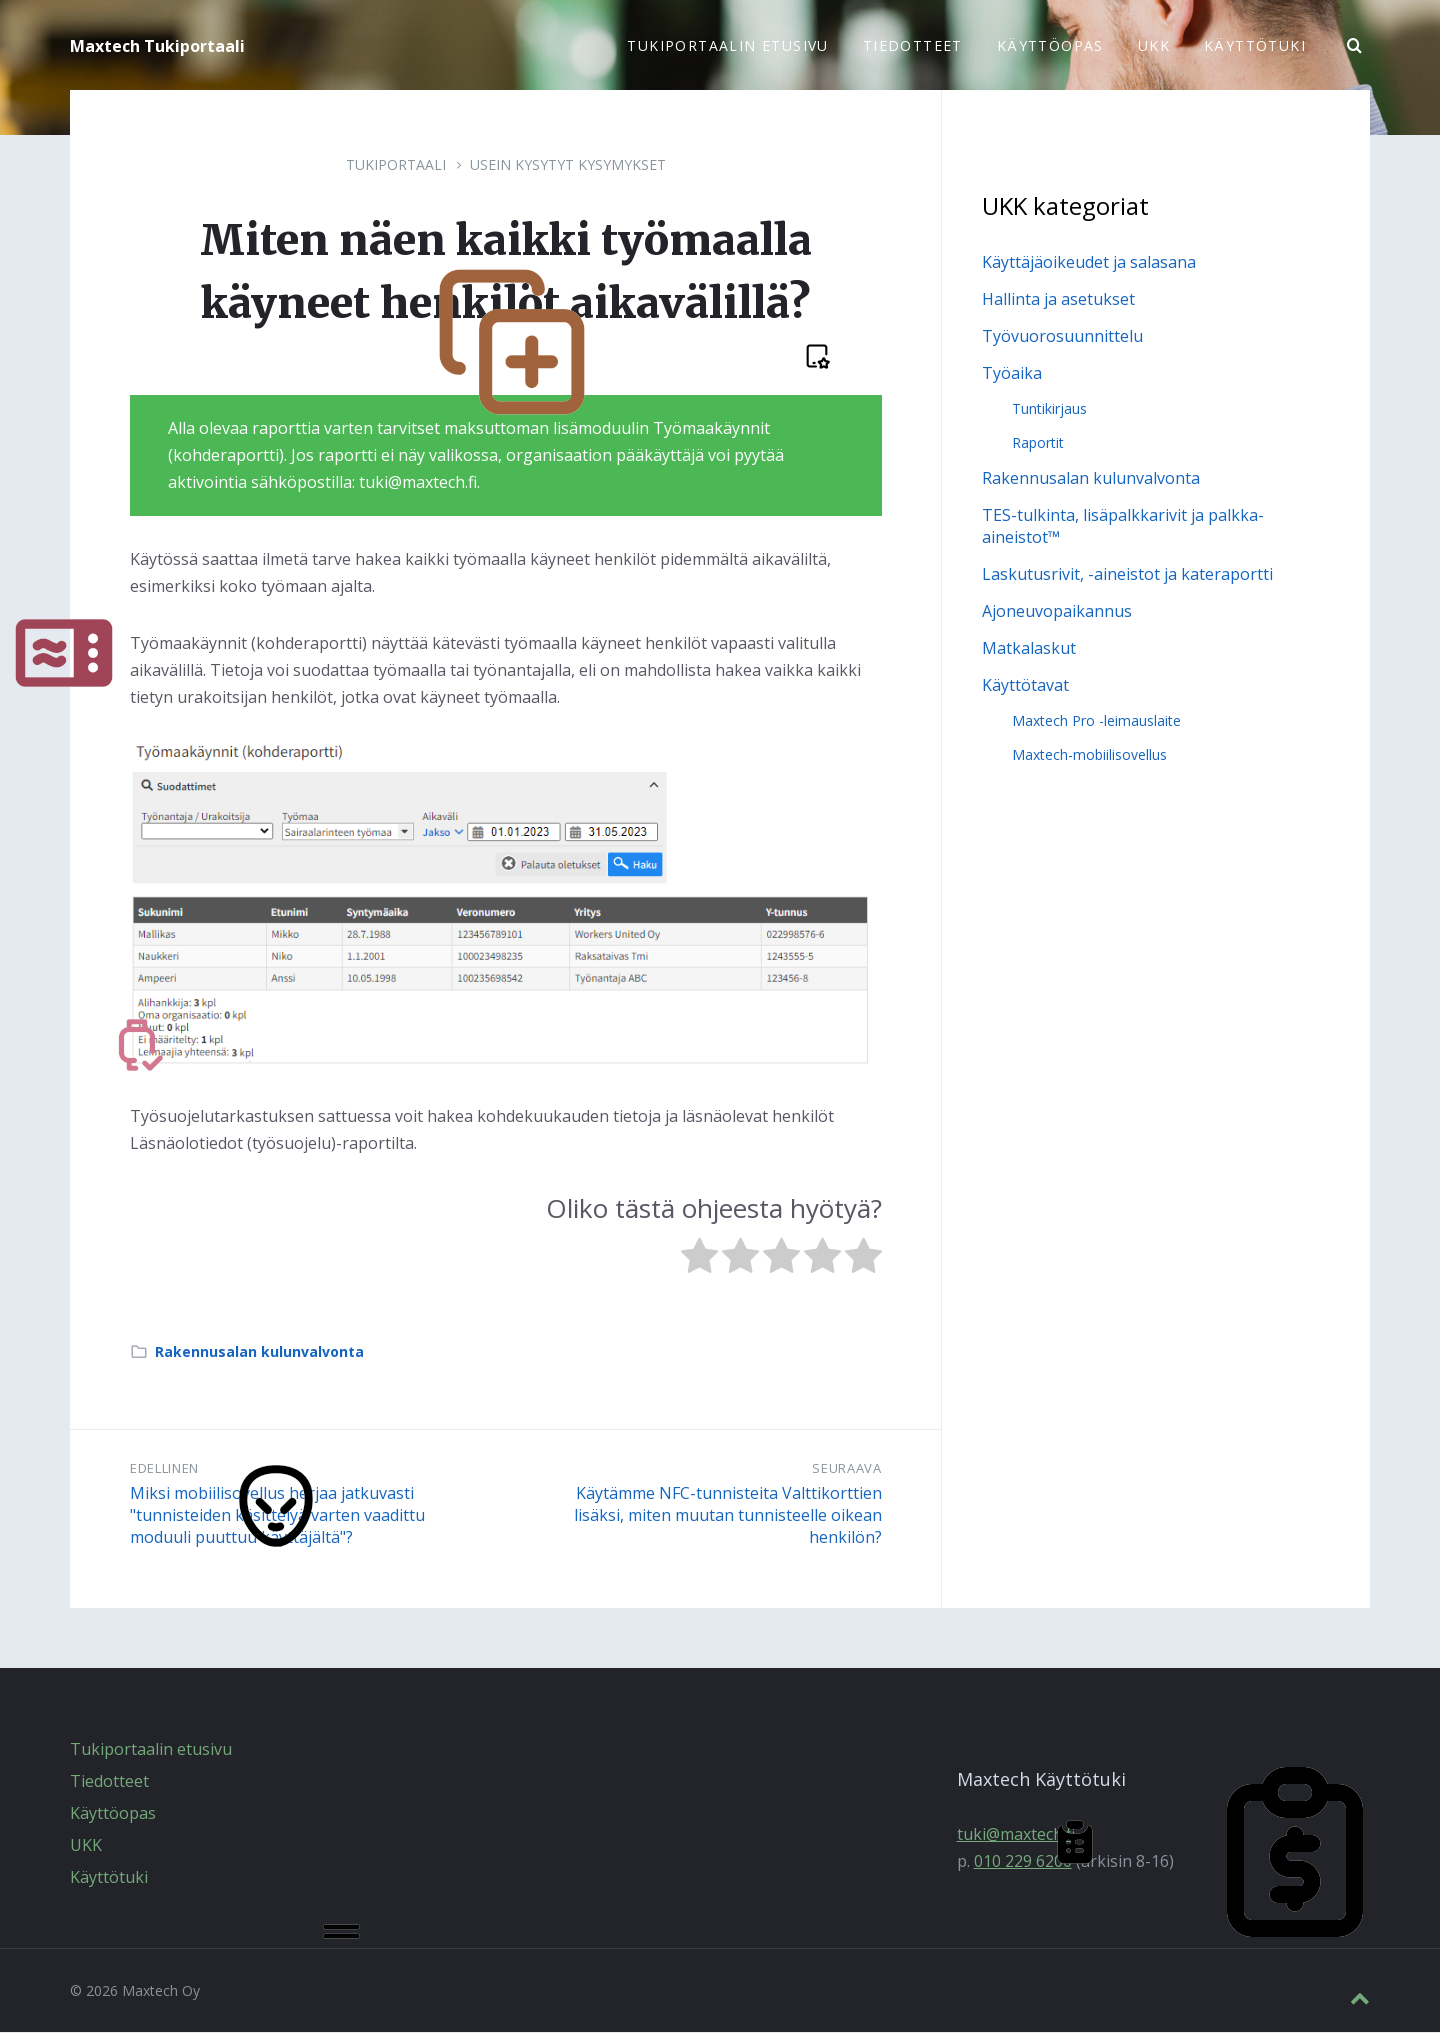 This screenshot has height=2033, width=1440. What do you see at coordinates (817, 356) in the screenshot?
I see `mark this iPad as a favorite device` at bounding box center [817, 356].